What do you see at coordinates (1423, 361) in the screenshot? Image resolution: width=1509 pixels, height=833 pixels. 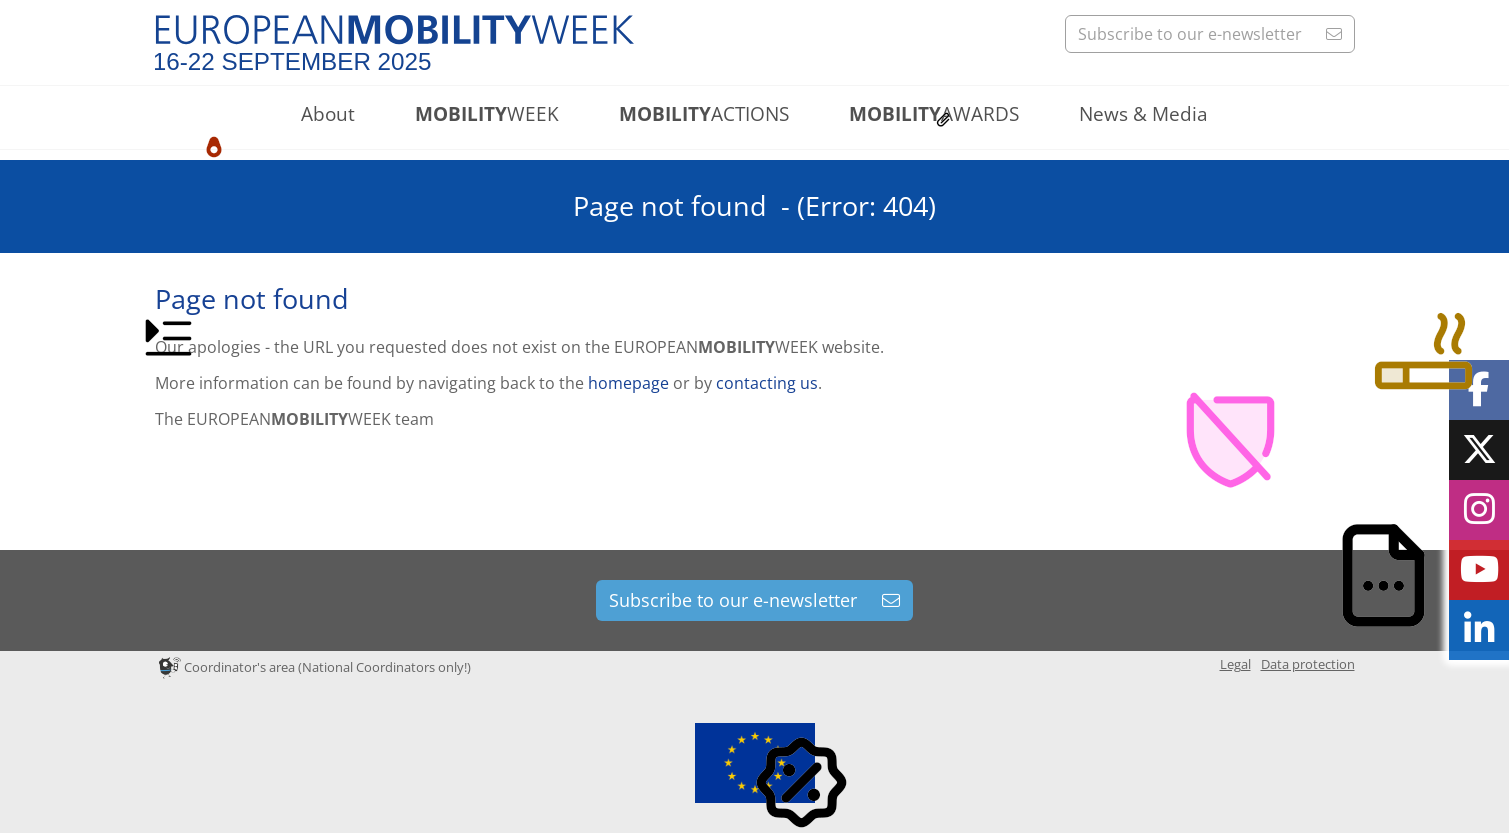 I see `indicates a designated smoking area` at bounding box center [1423, 361].